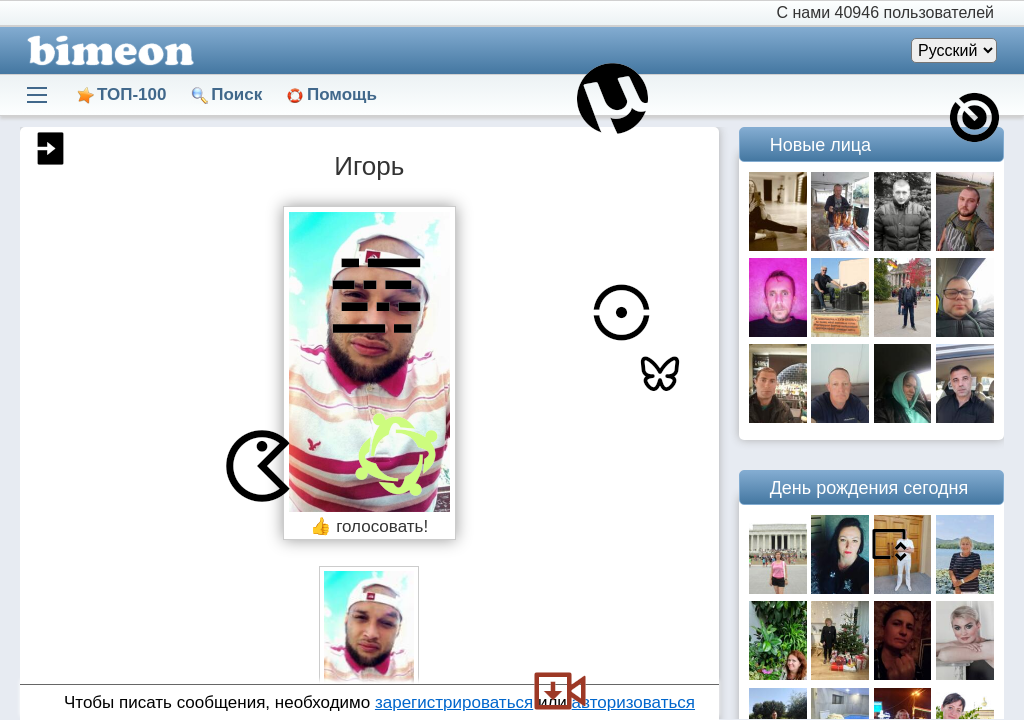 This screenshot has width=1024, height=720. What do you see at coordinates (660, 373) in the screenshot?
I see `open the Bluesky app` at bounding box center [660, 373].